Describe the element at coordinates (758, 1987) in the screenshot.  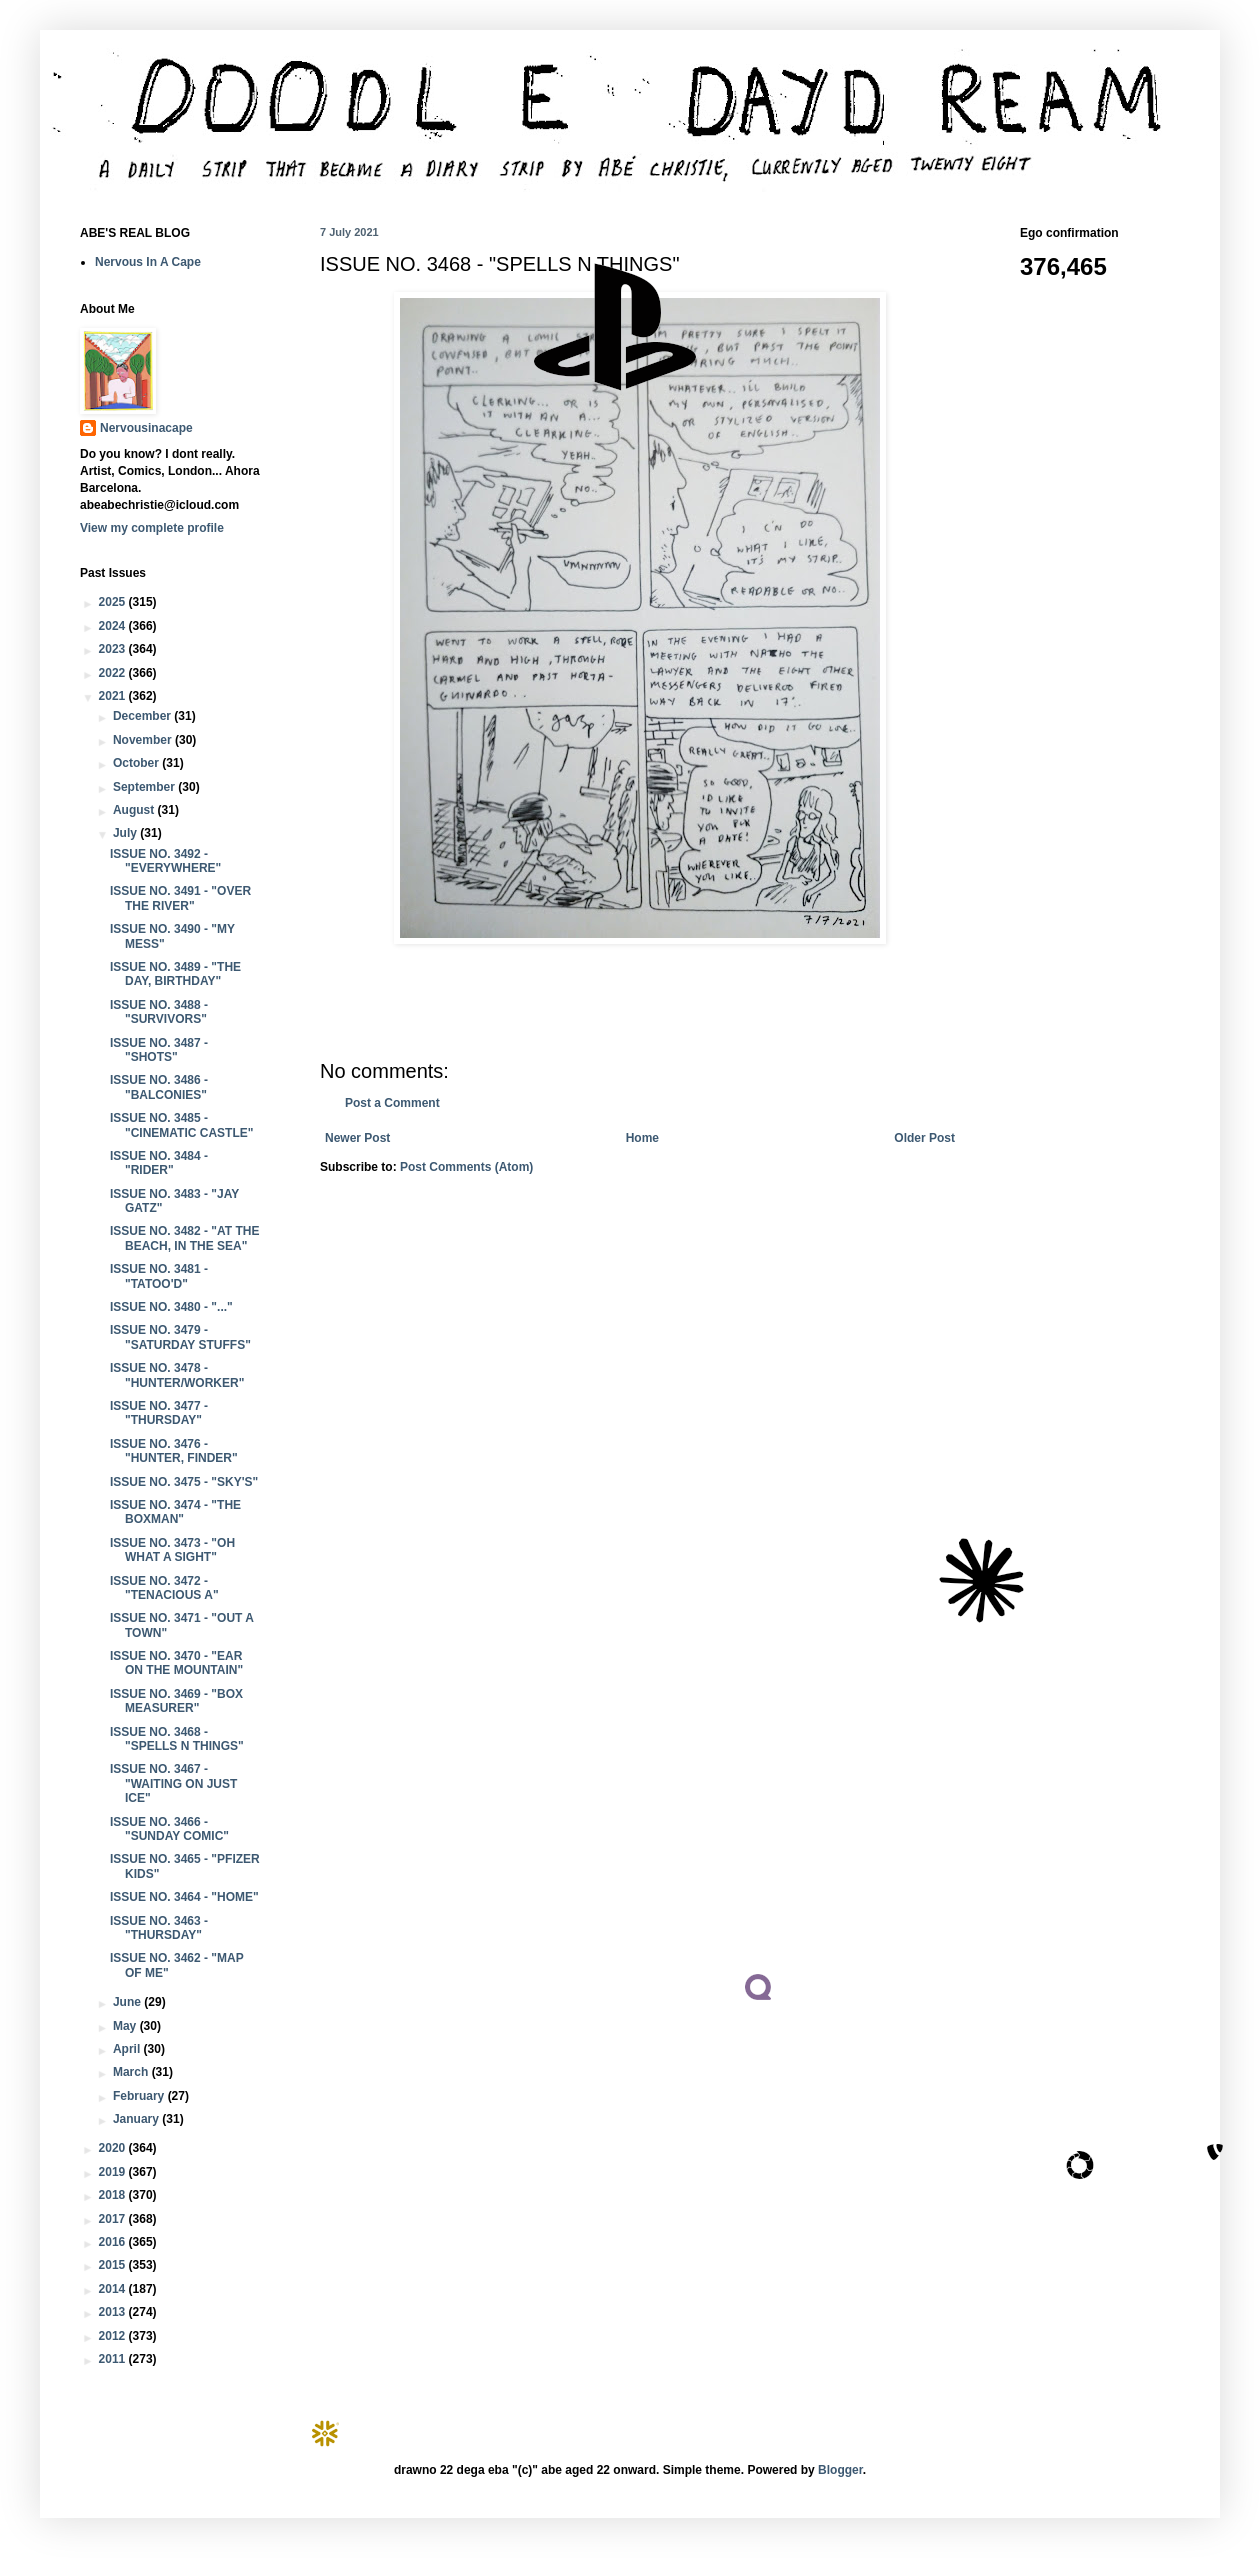
I see `open the Quora app` at that location.